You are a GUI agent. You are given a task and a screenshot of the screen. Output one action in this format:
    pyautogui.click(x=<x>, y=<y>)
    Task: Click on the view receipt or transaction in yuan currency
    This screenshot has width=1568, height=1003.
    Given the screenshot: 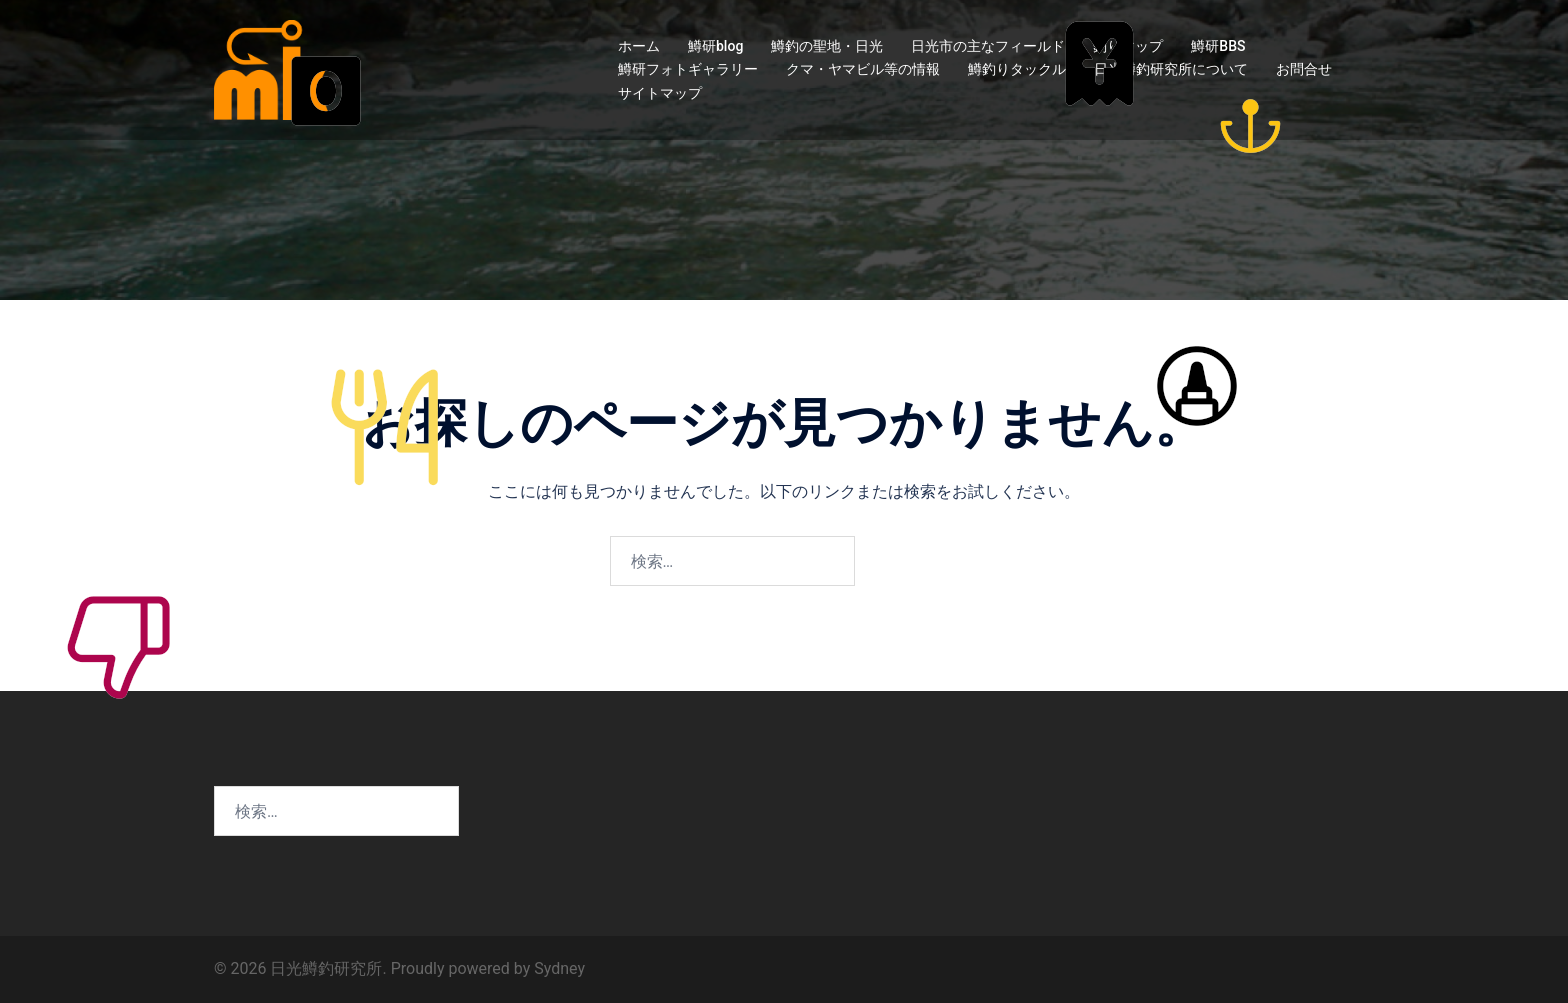 What is the action you would take?
    pyautogui.click(x=1099, y=63)
    